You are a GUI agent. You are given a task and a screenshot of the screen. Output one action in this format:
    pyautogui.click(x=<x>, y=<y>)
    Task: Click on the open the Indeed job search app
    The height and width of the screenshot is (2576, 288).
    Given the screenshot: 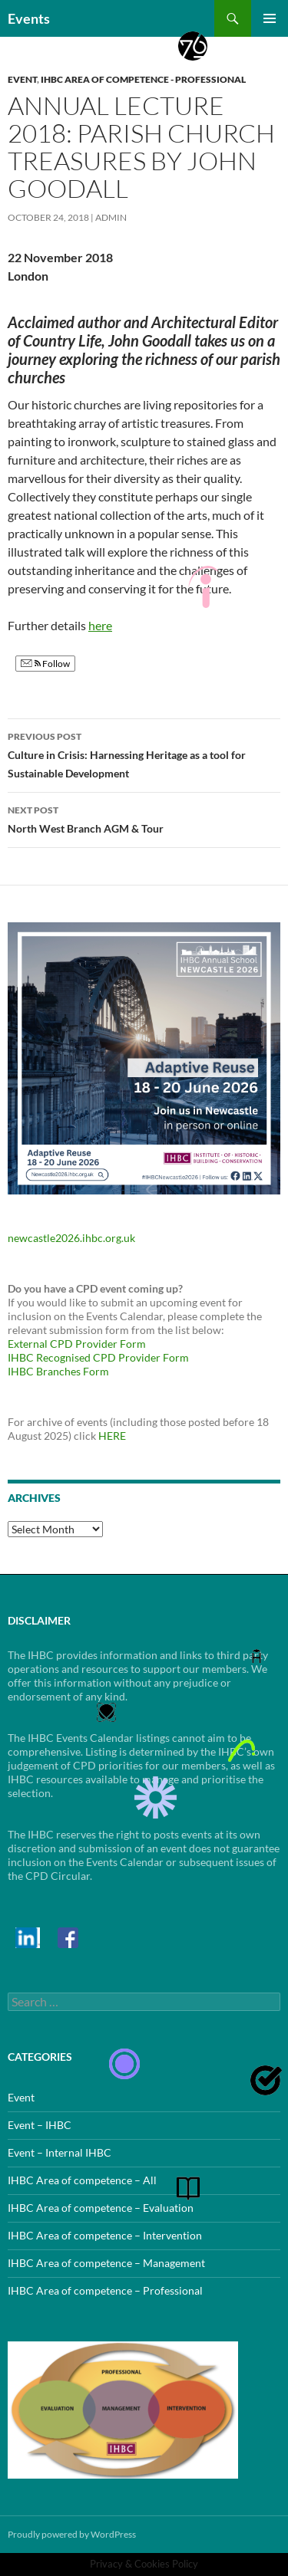 What is the action you would take?
    pyautogui.click(x=203, y=586)
    